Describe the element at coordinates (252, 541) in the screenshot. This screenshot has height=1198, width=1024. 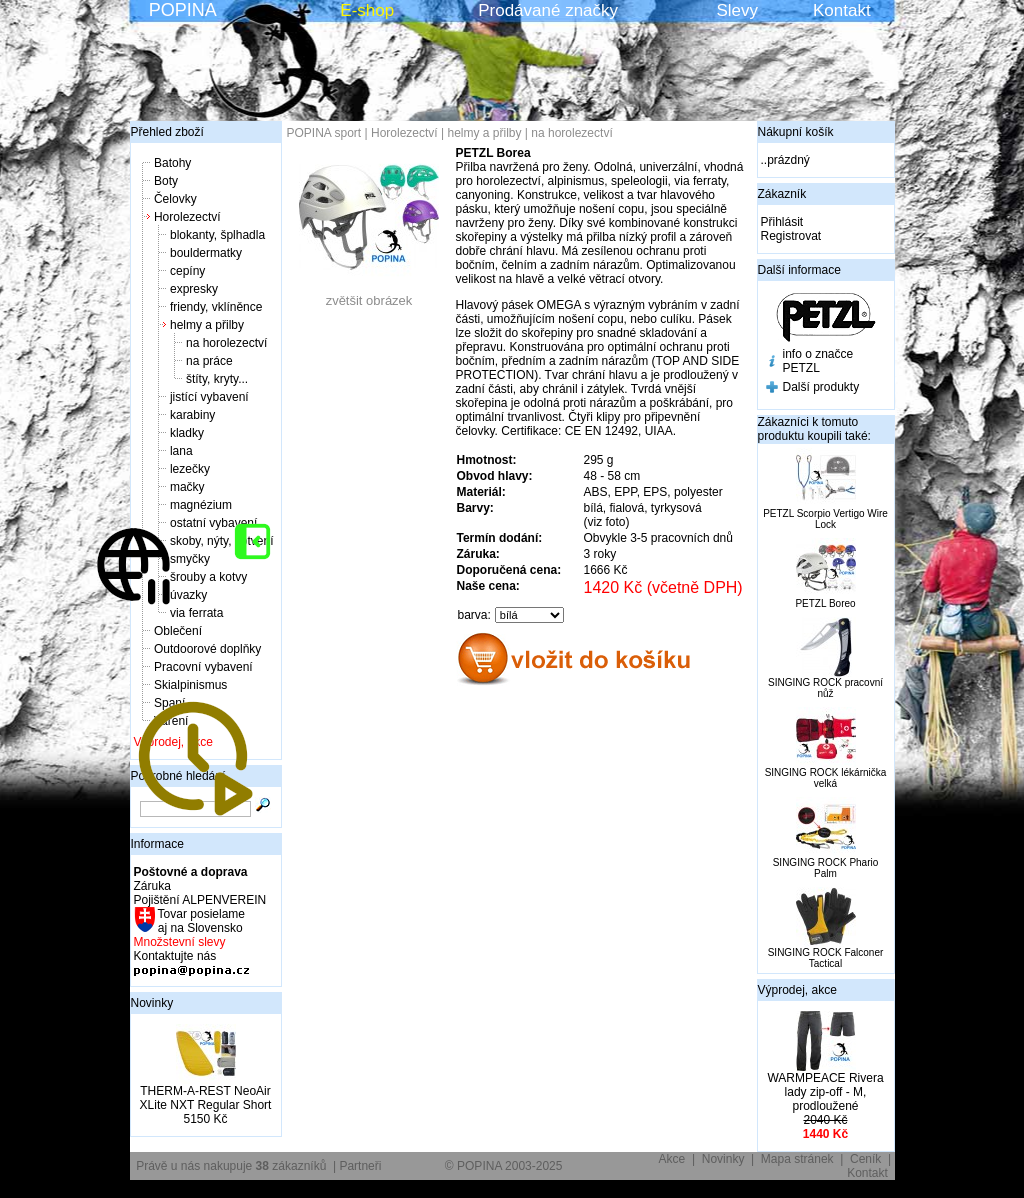
I see `collapse the left sidebar panel` at that location.